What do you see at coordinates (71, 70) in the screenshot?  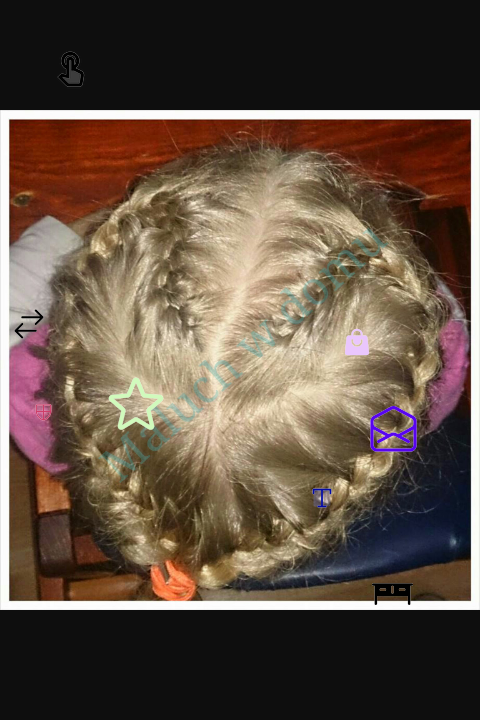 I see `tap to interact with touchscreen element` at bounding box center [71, 70].